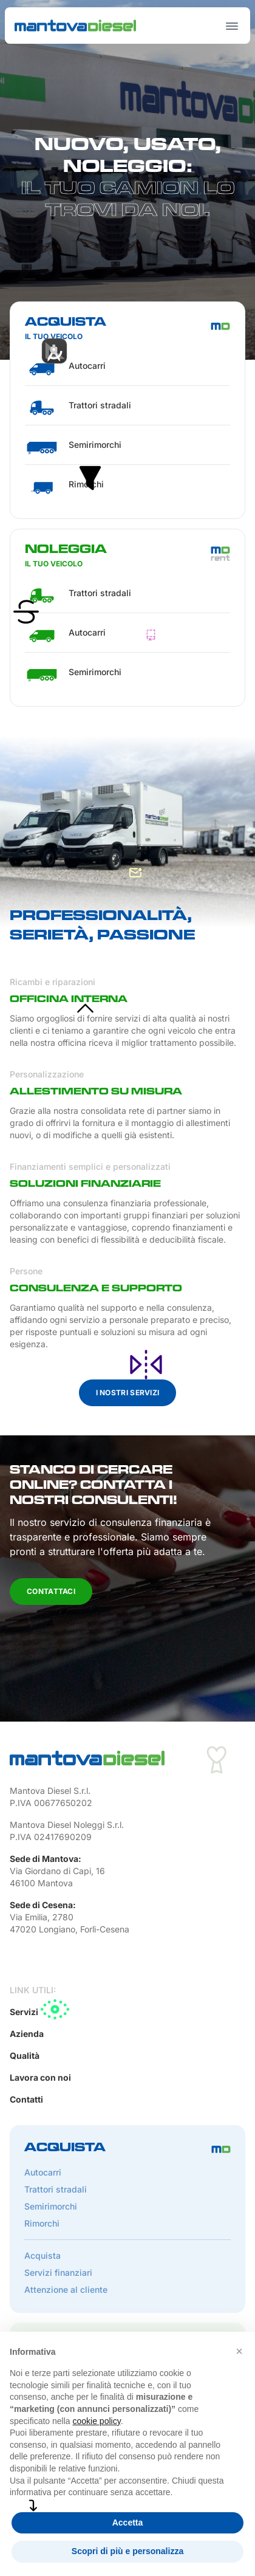  I want to click on apply strikethrough formatting to selected text, so click(26, 612).